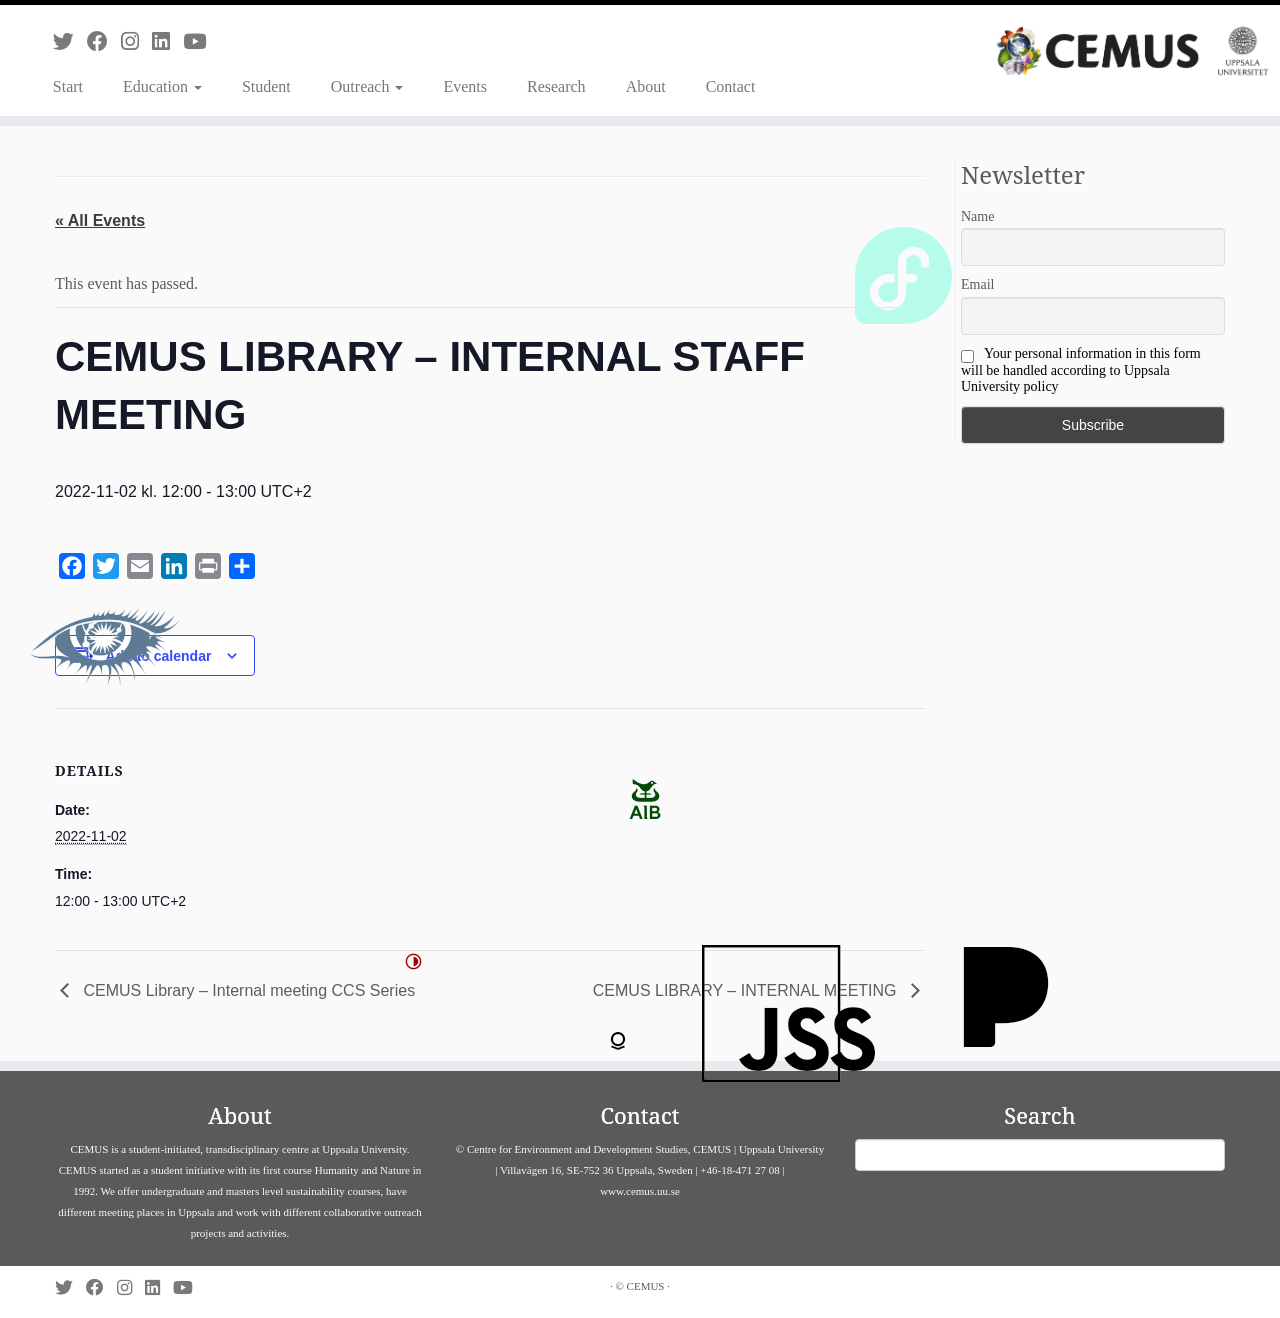 This screenshot has height=1318, width=1280. What do you see at coordinates (645, 799) in the screenshot?
I see `AIB (Allied Irish Banks) logo` at bounding box center [645, 799].